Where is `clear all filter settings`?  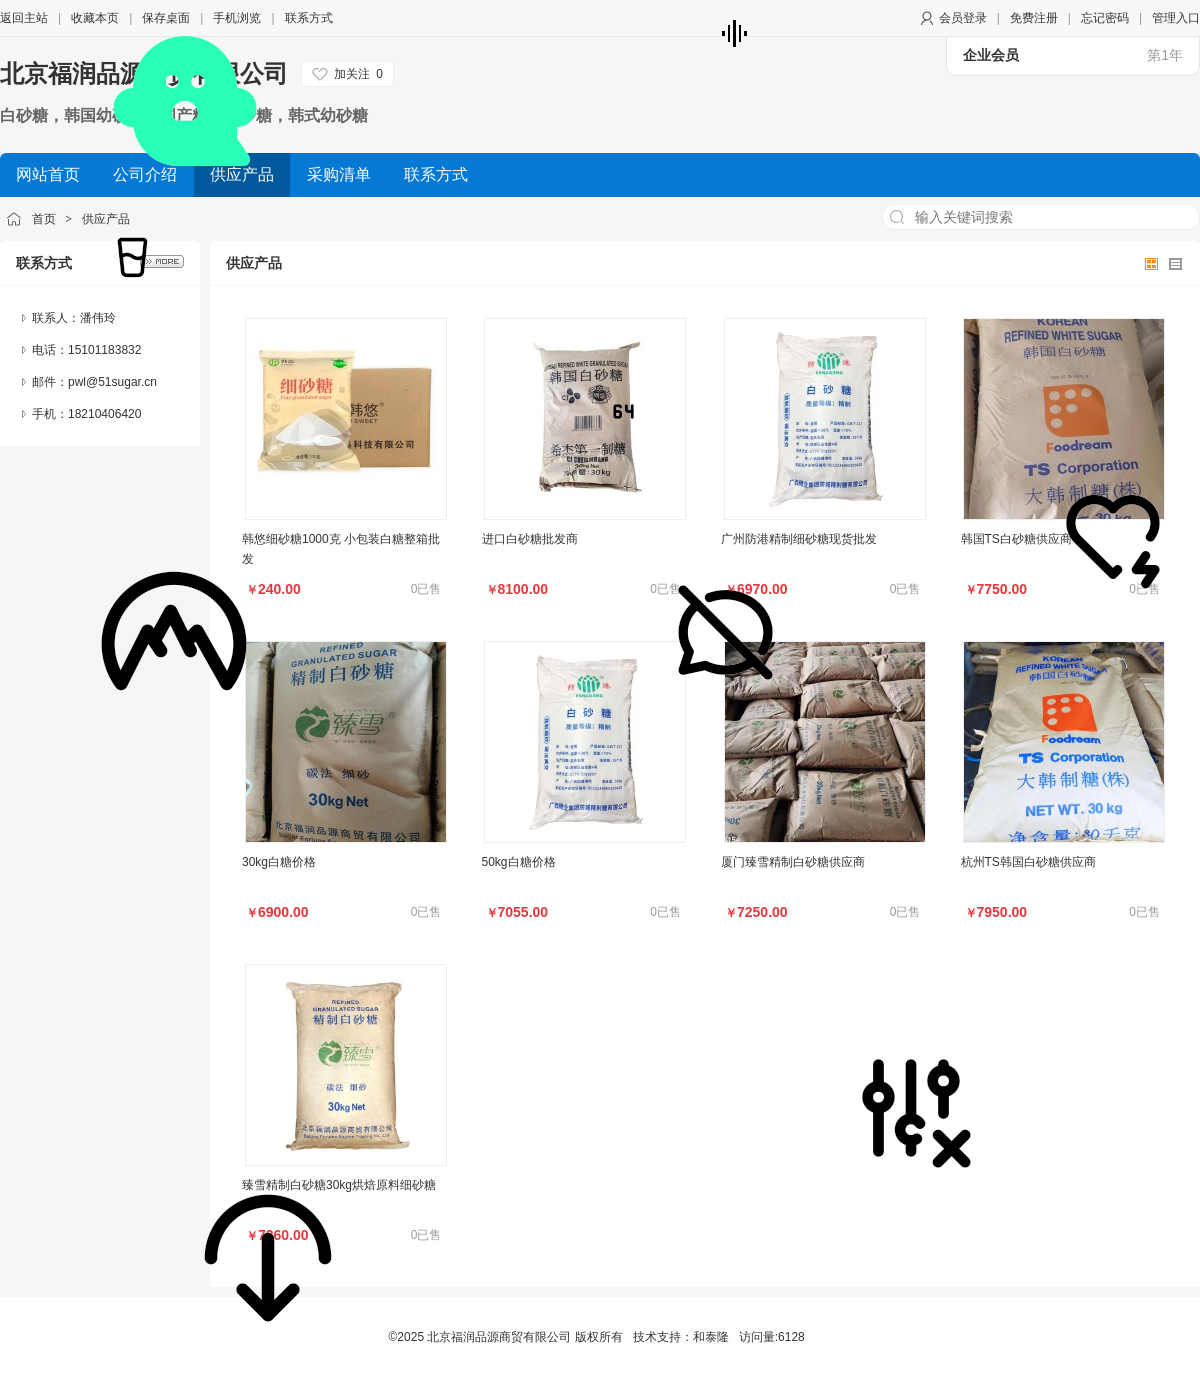
clear all filter settings is located at coordinates (911, 1108).